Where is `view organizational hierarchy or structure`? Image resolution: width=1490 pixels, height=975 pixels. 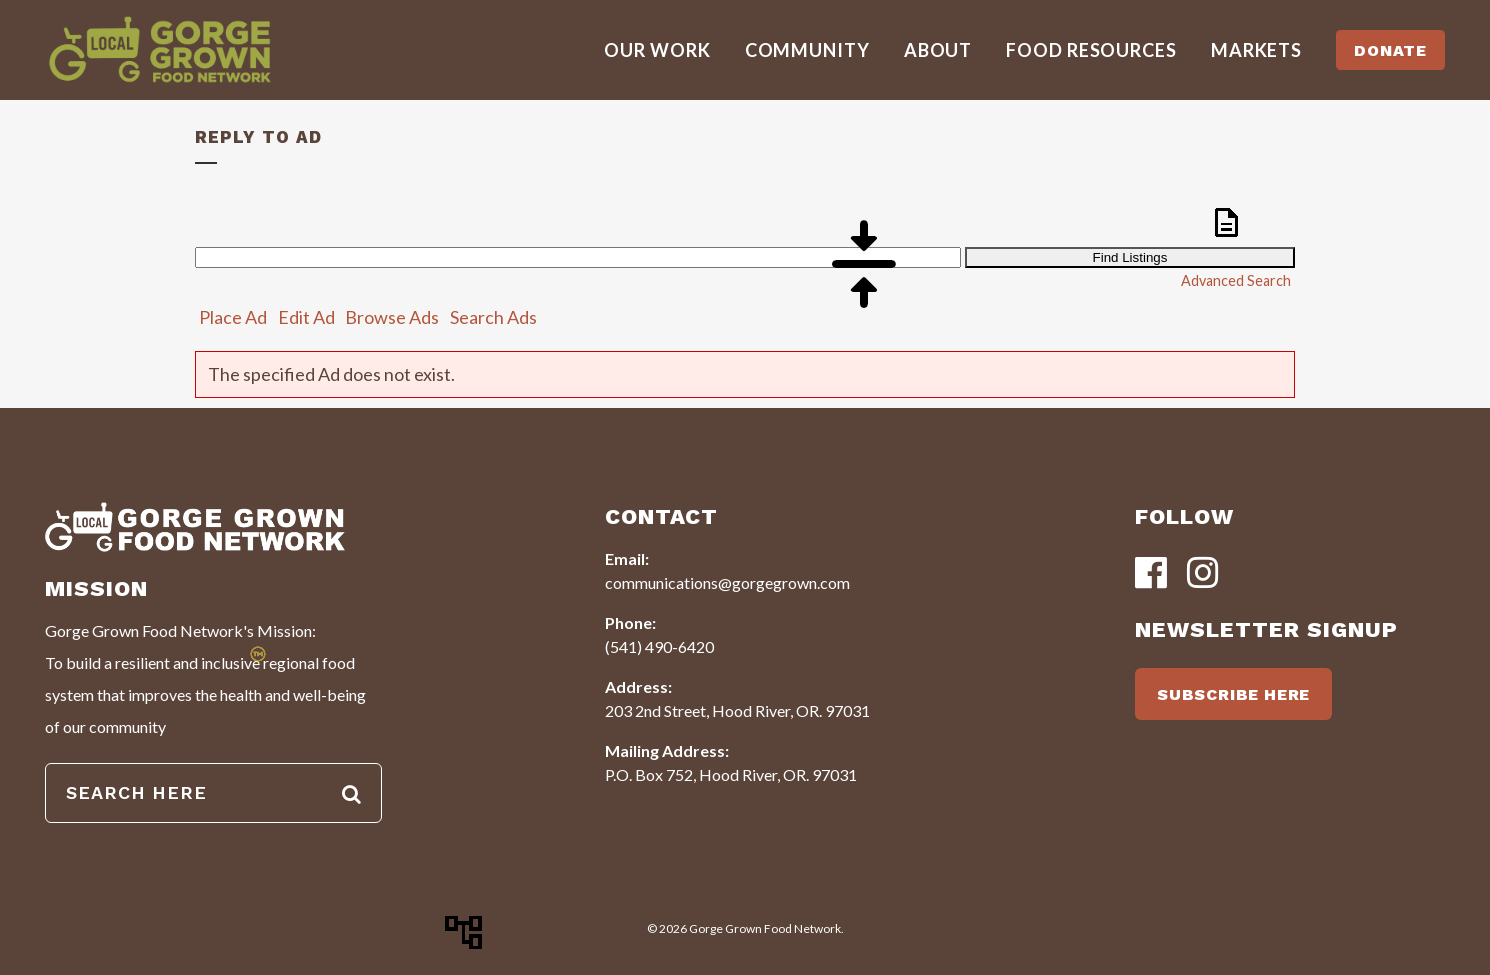 view organizational hierarchy or structure is located at coordinates (463, 932).